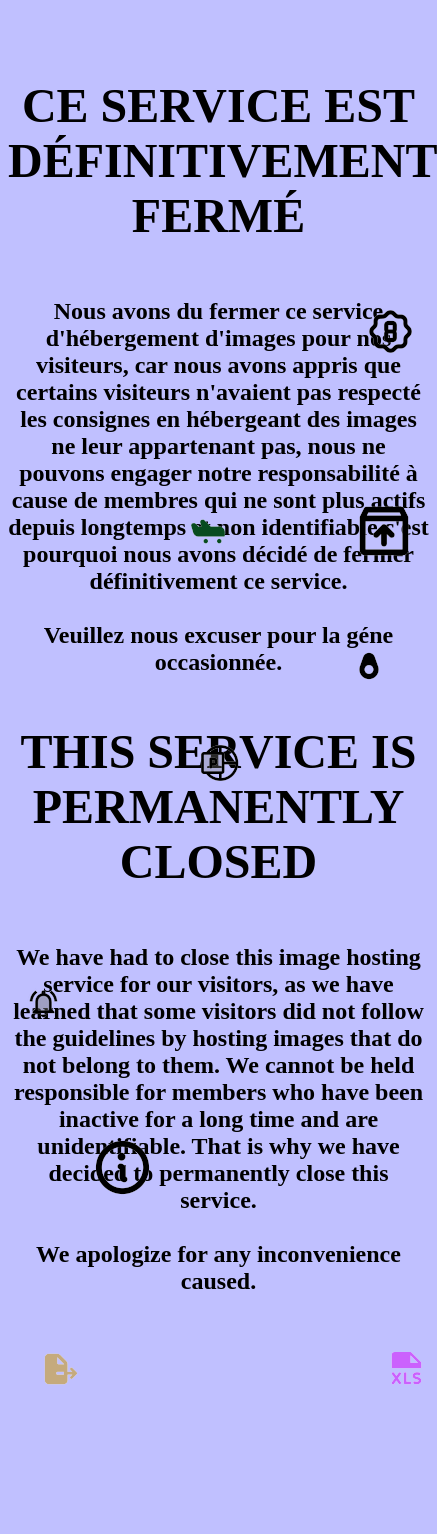 The image size is (437, 1534). What do you see at coordinates (390, 331) in the screenshot?
I see `indicates rank or position number 8` at bounding box center [390, 331].